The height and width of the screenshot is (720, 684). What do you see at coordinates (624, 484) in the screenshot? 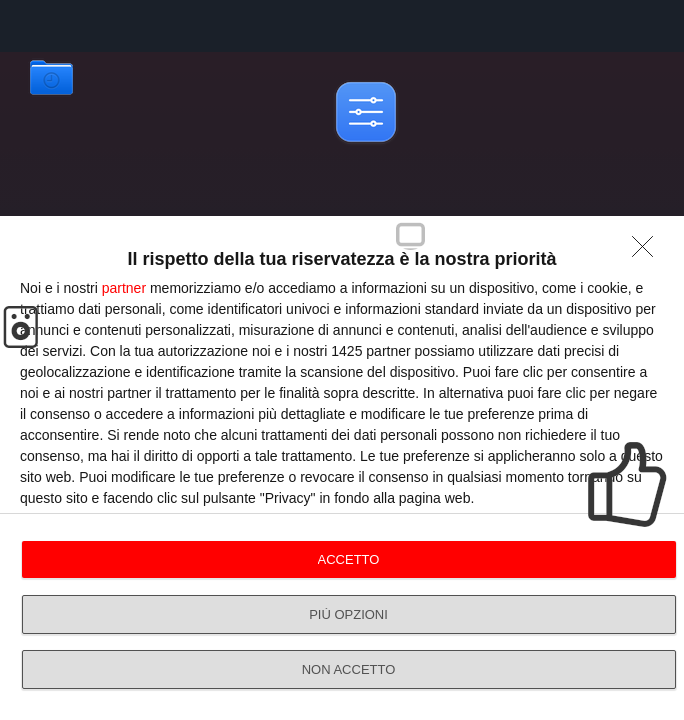
I see `access body and hand gesture emojis` at bounding box center [624, 484].